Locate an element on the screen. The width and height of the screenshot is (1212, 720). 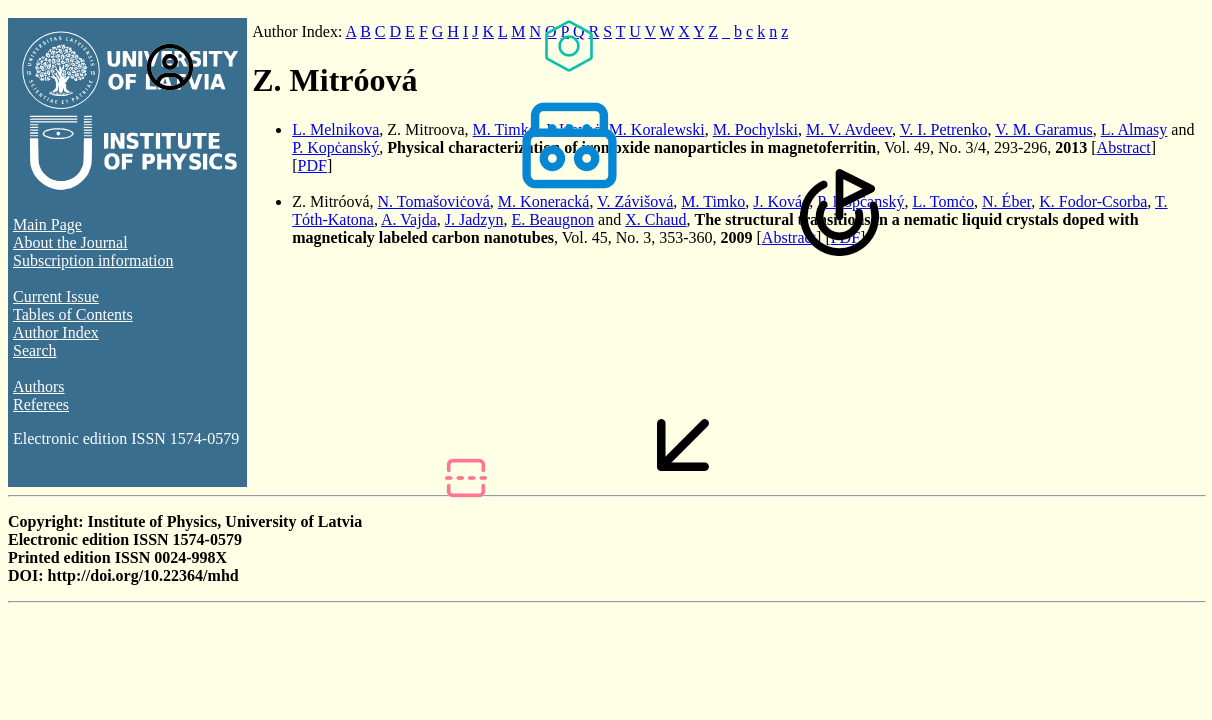
set or track a goal is located at coordinates (839, 212).